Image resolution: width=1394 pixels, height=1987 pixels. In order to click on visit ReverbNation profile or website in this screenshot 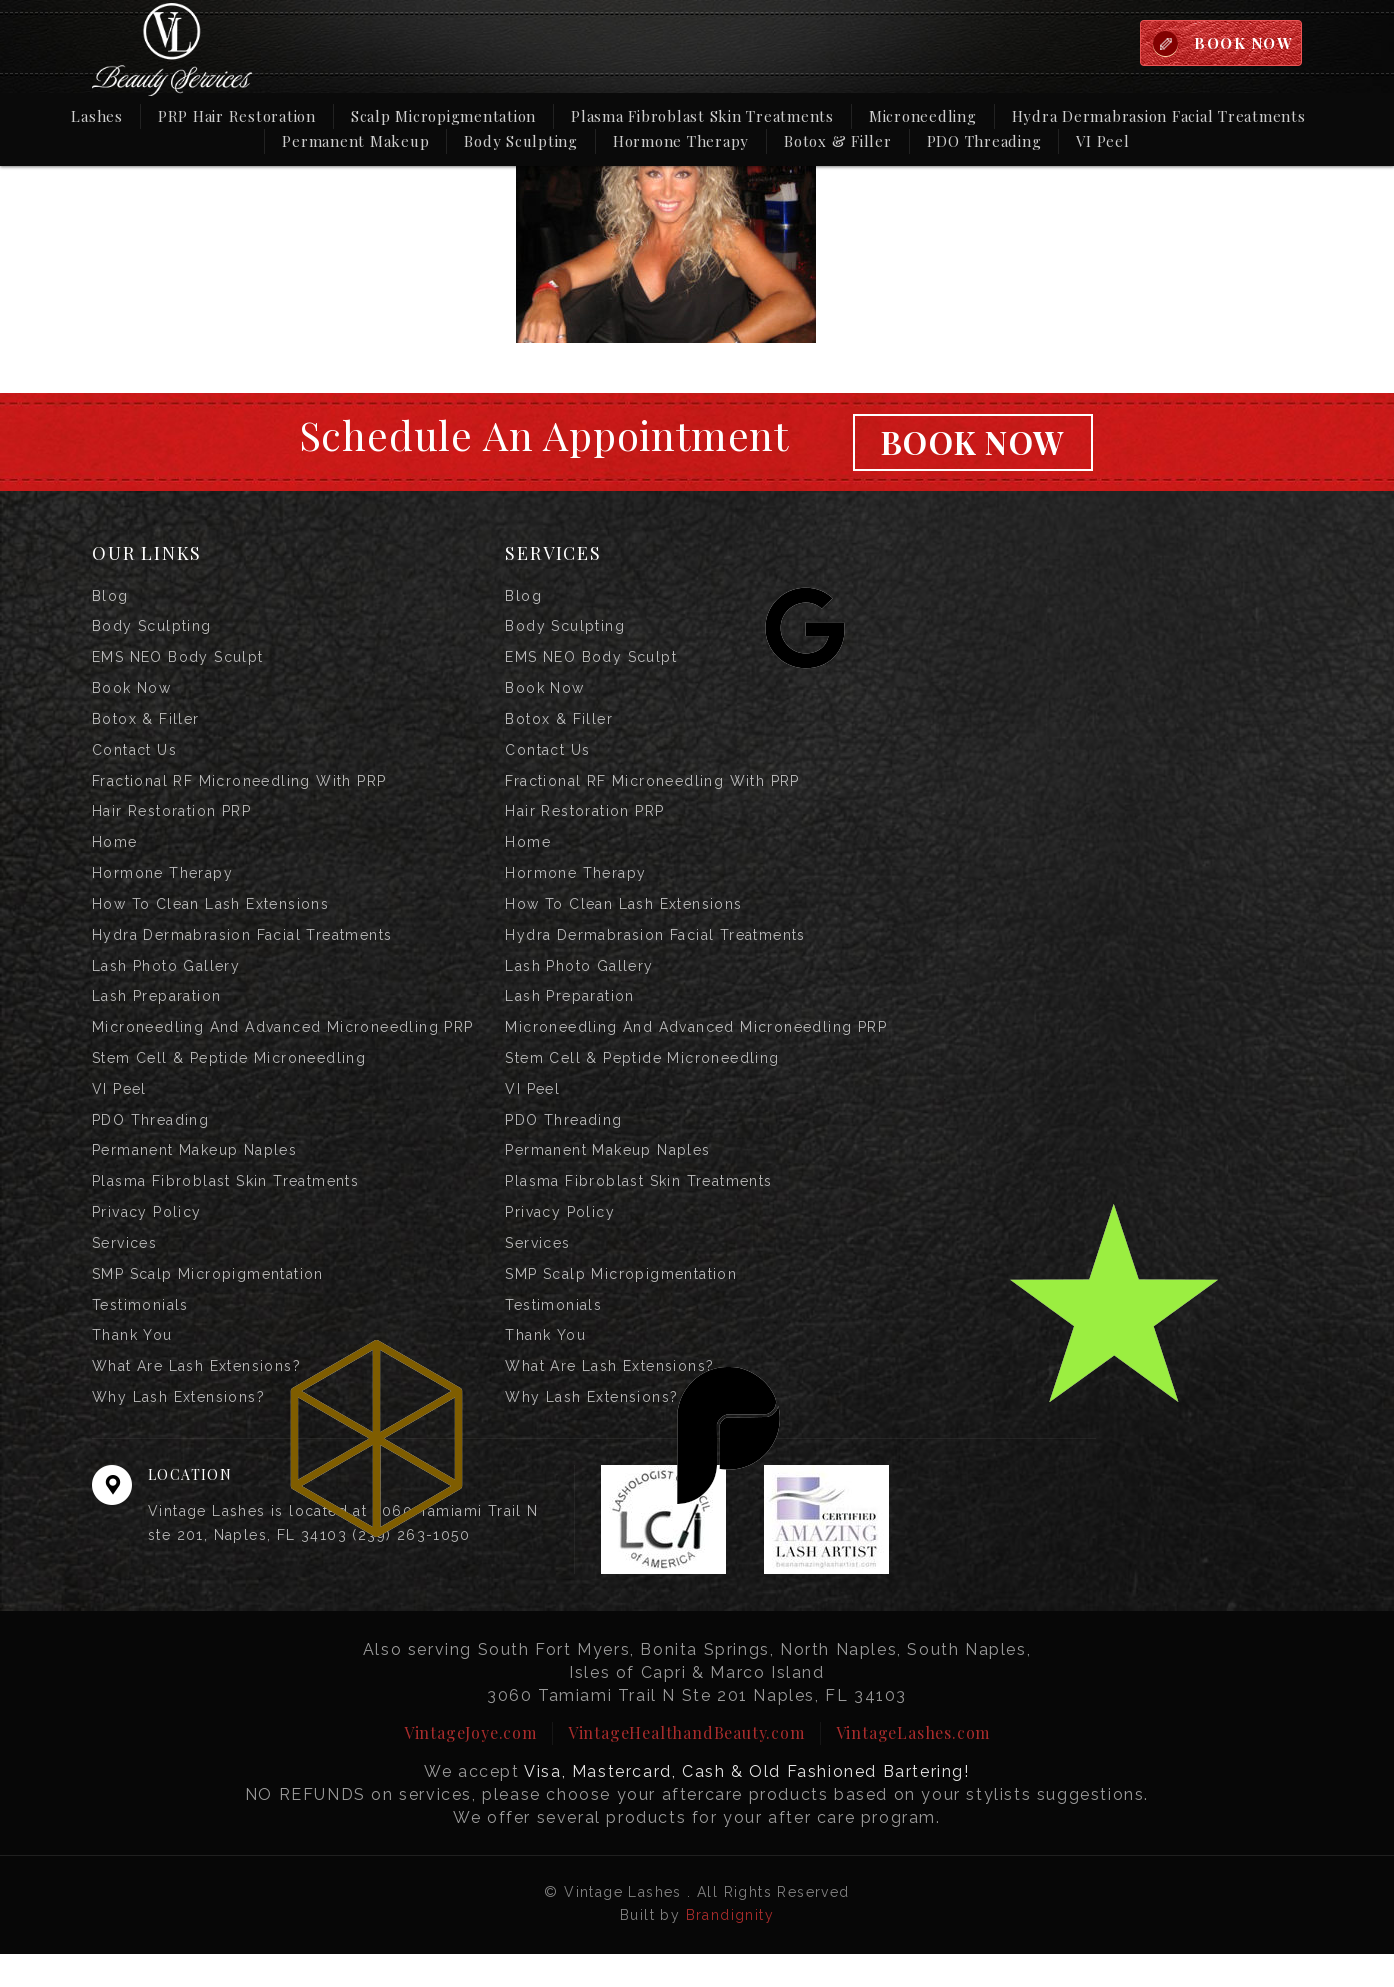, I will do `click(1114, 1303)`.